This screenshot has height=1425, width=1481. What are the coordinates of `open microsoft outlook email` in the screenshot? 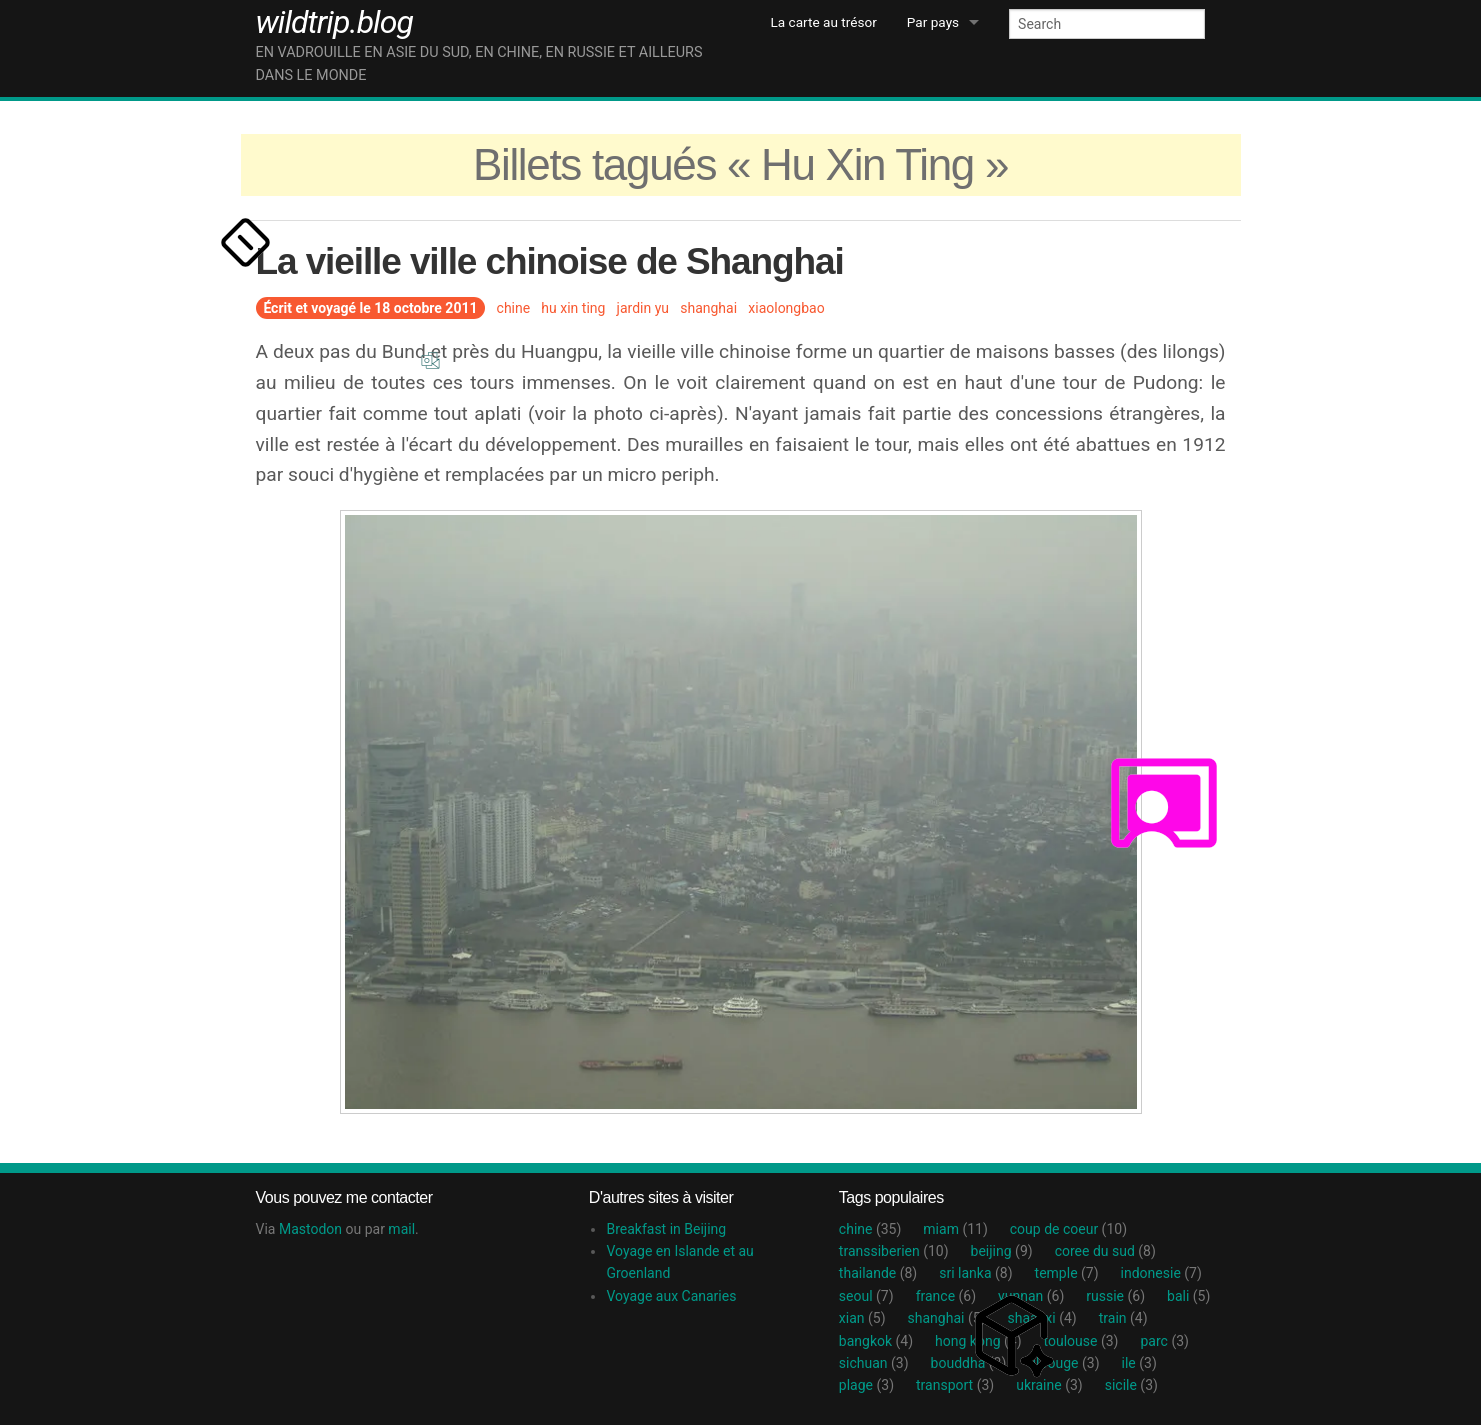 It's located at (430, 360).